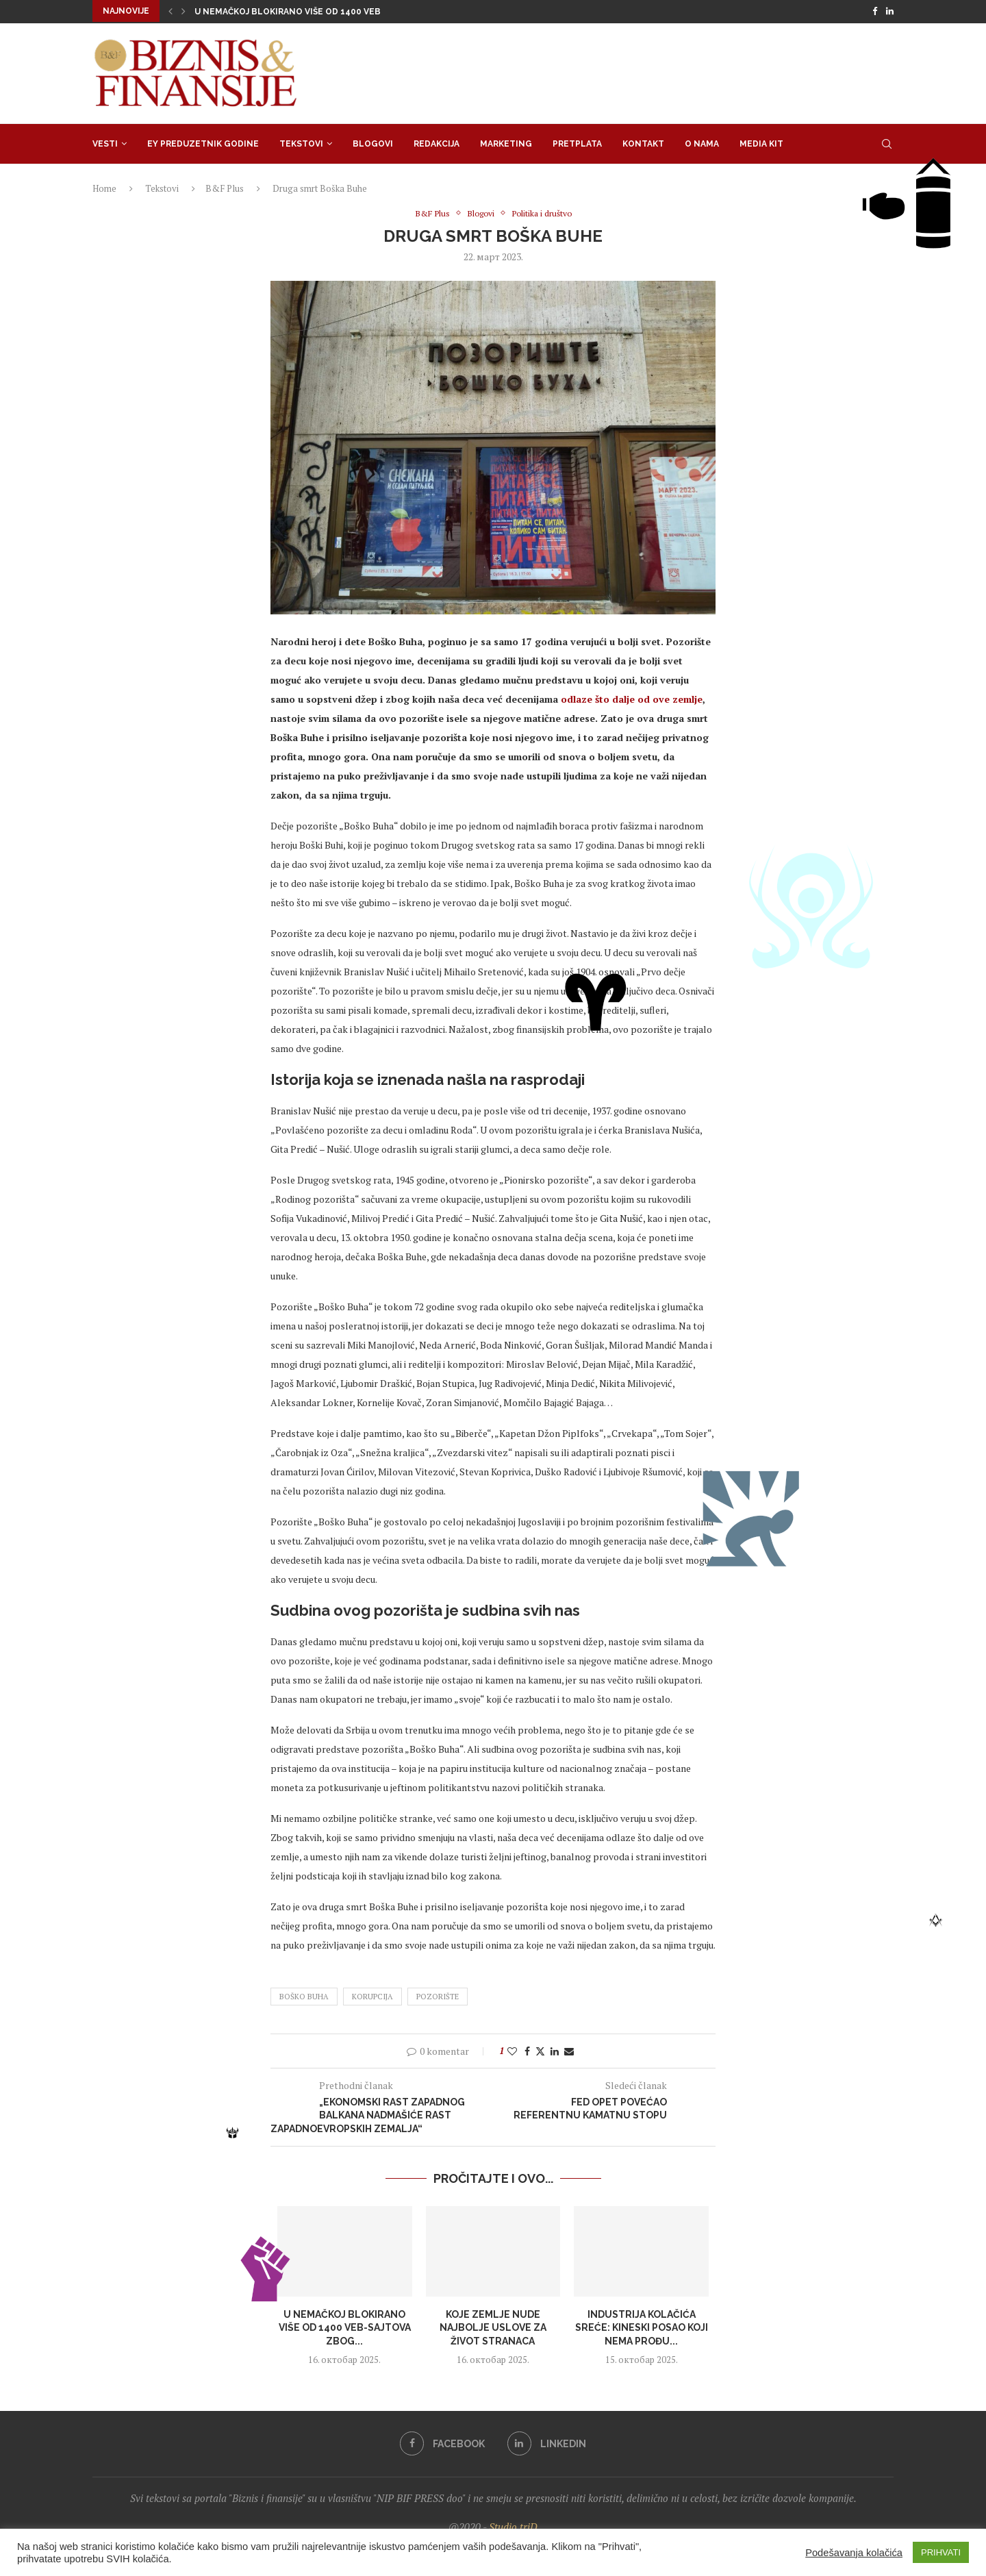  Describe the element at coordinates (811, 906) in the screenshot. I see `decorative emblem or crest for a fantasy game guild` at that location.